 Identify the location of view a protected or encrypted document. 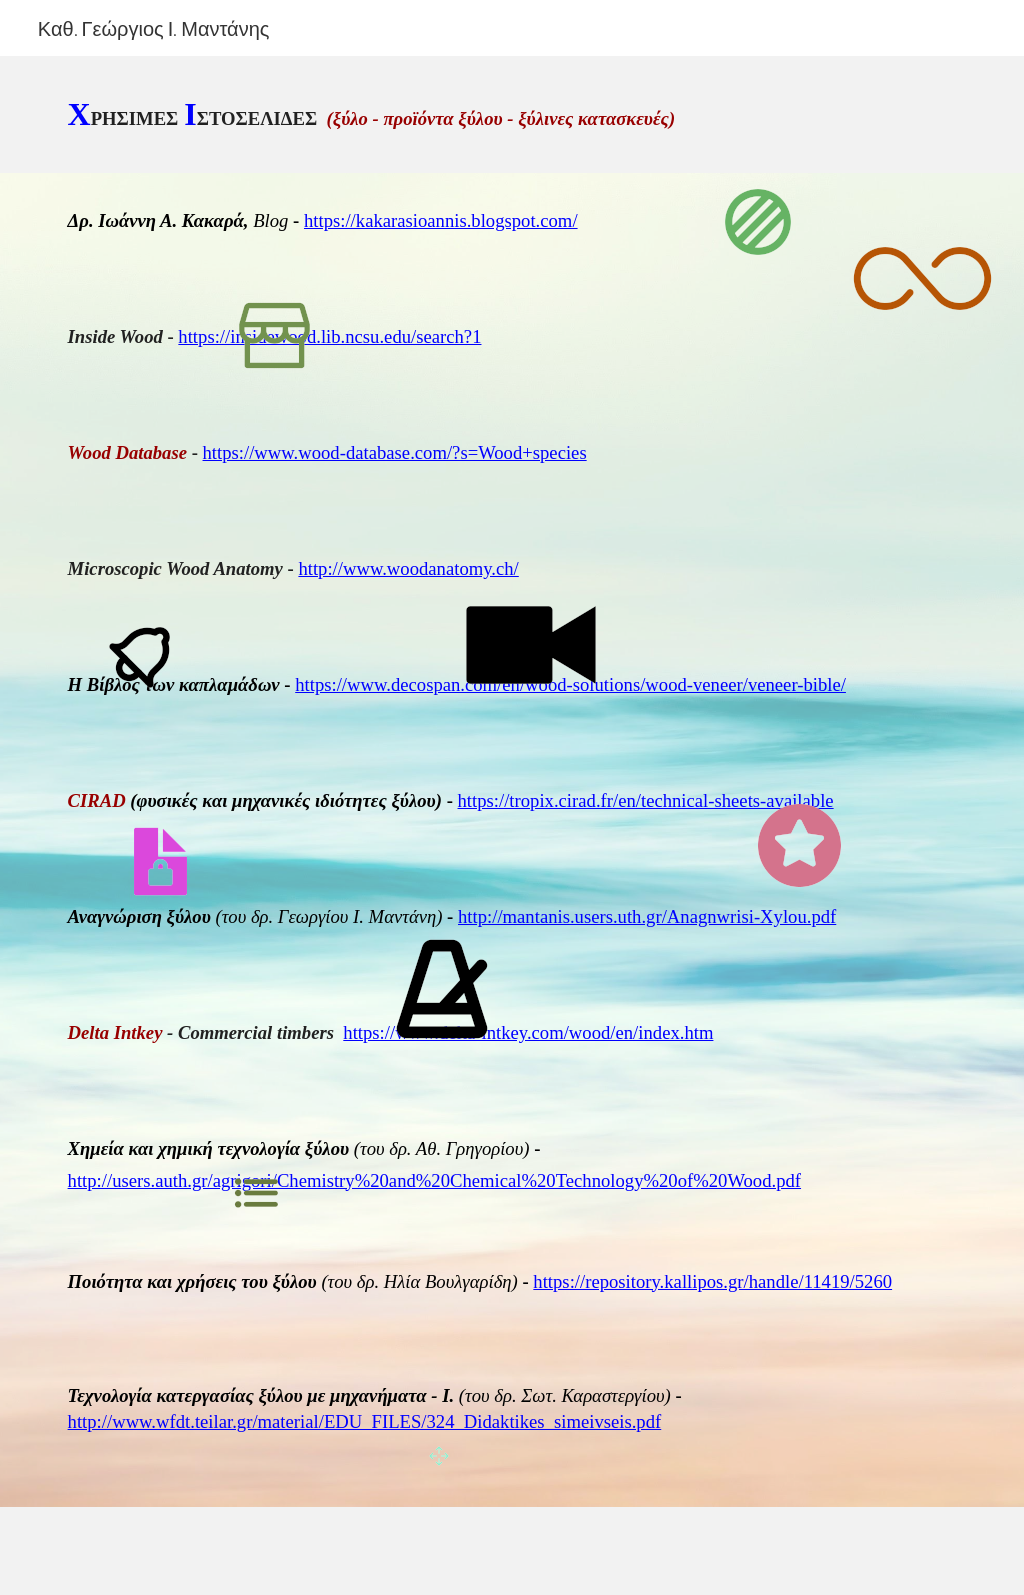
(160, 861).